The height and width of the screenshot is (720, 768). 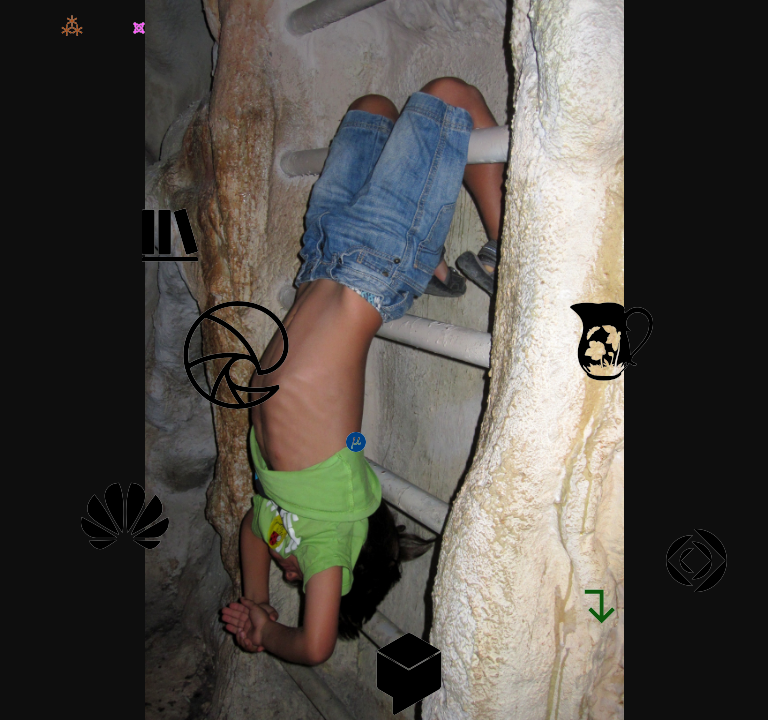 What do you see at coordinates (236, 355) in the screenshot?
I see `open the Breaker podcast app` at bounding box center [236, 355].